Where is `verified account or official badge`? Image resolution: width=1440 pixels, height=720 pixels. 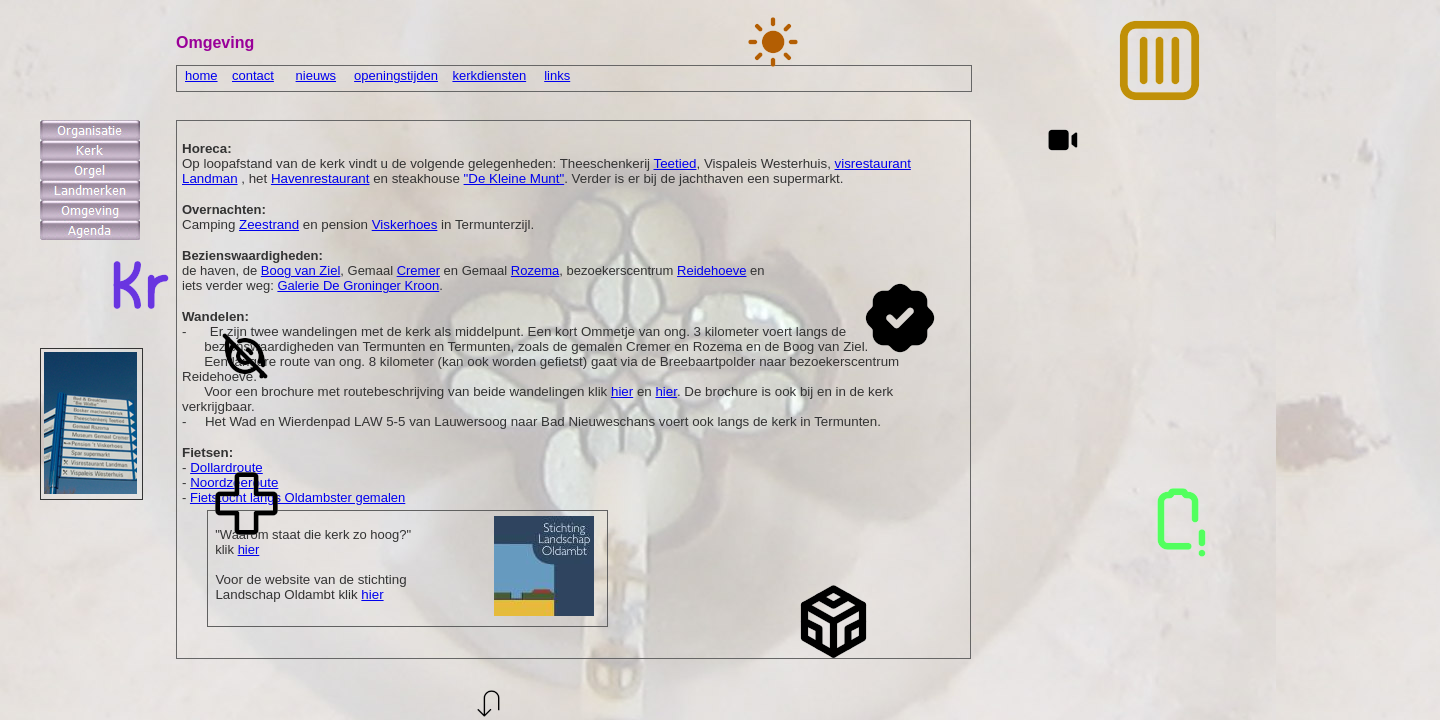 verified account or official badge is located at coordinates (900, 318).